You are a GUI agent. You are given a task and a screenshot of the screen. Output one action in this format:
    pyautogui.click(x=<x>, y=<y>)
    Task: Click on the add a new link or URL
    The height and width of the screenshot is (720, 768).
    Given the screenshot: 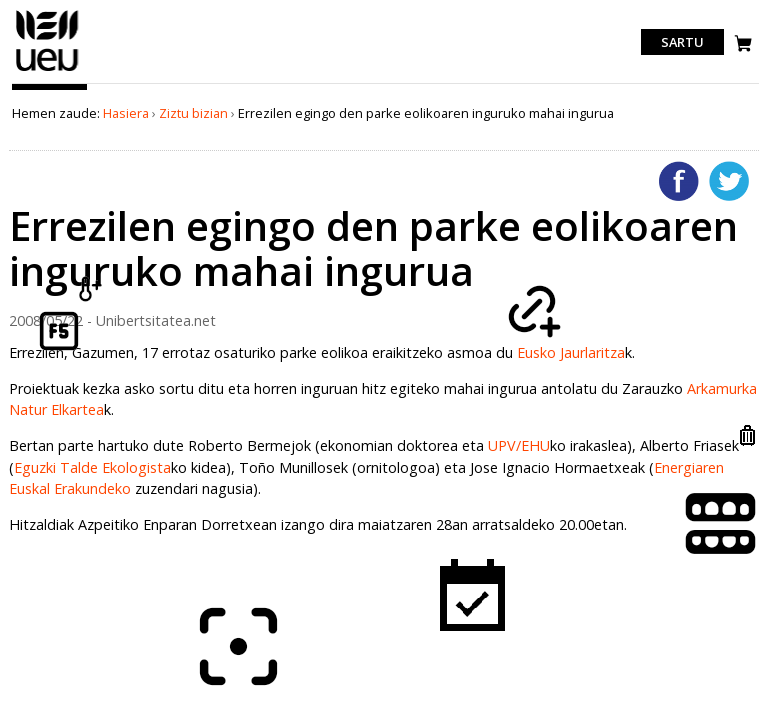 What is the action you would take?
    pyautogui.click(x=532, y=309)
    